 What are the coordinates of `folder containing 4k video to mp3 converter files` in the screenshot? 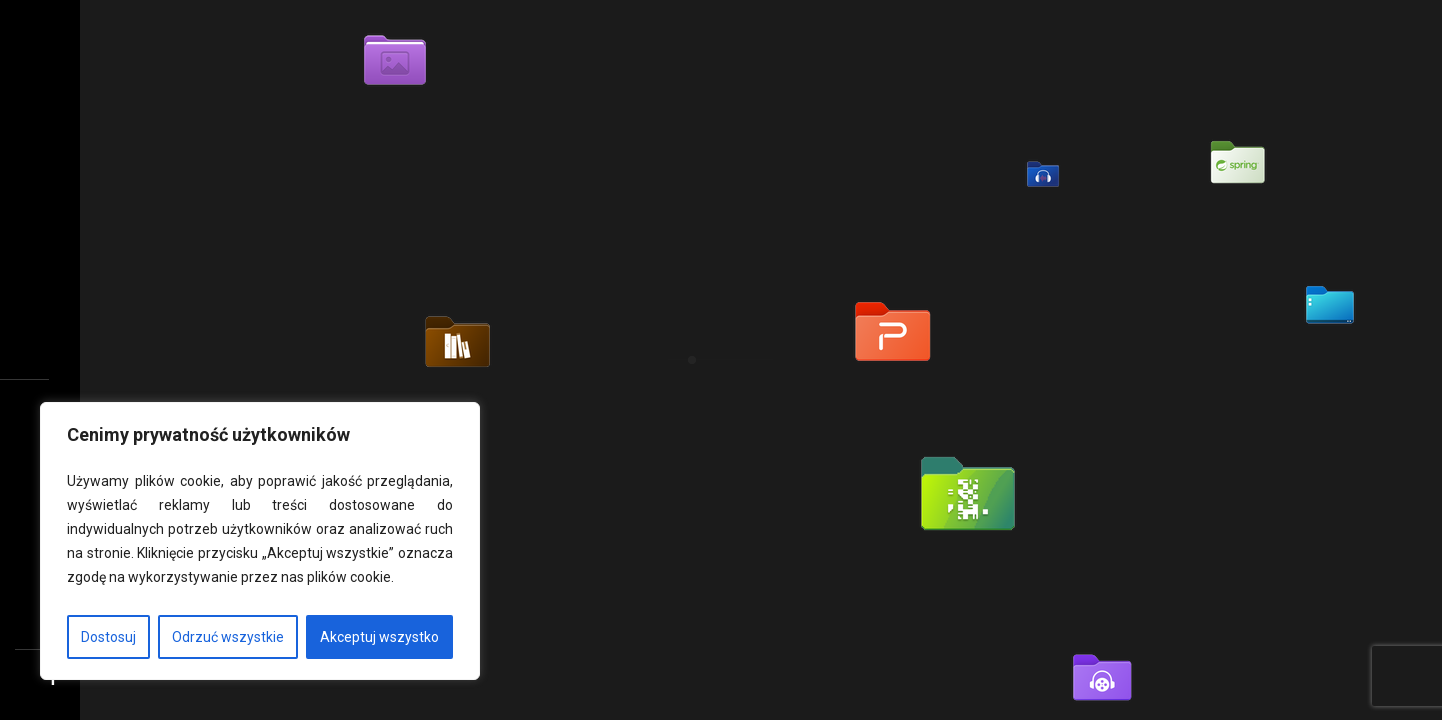 It's located at (1102, 679).